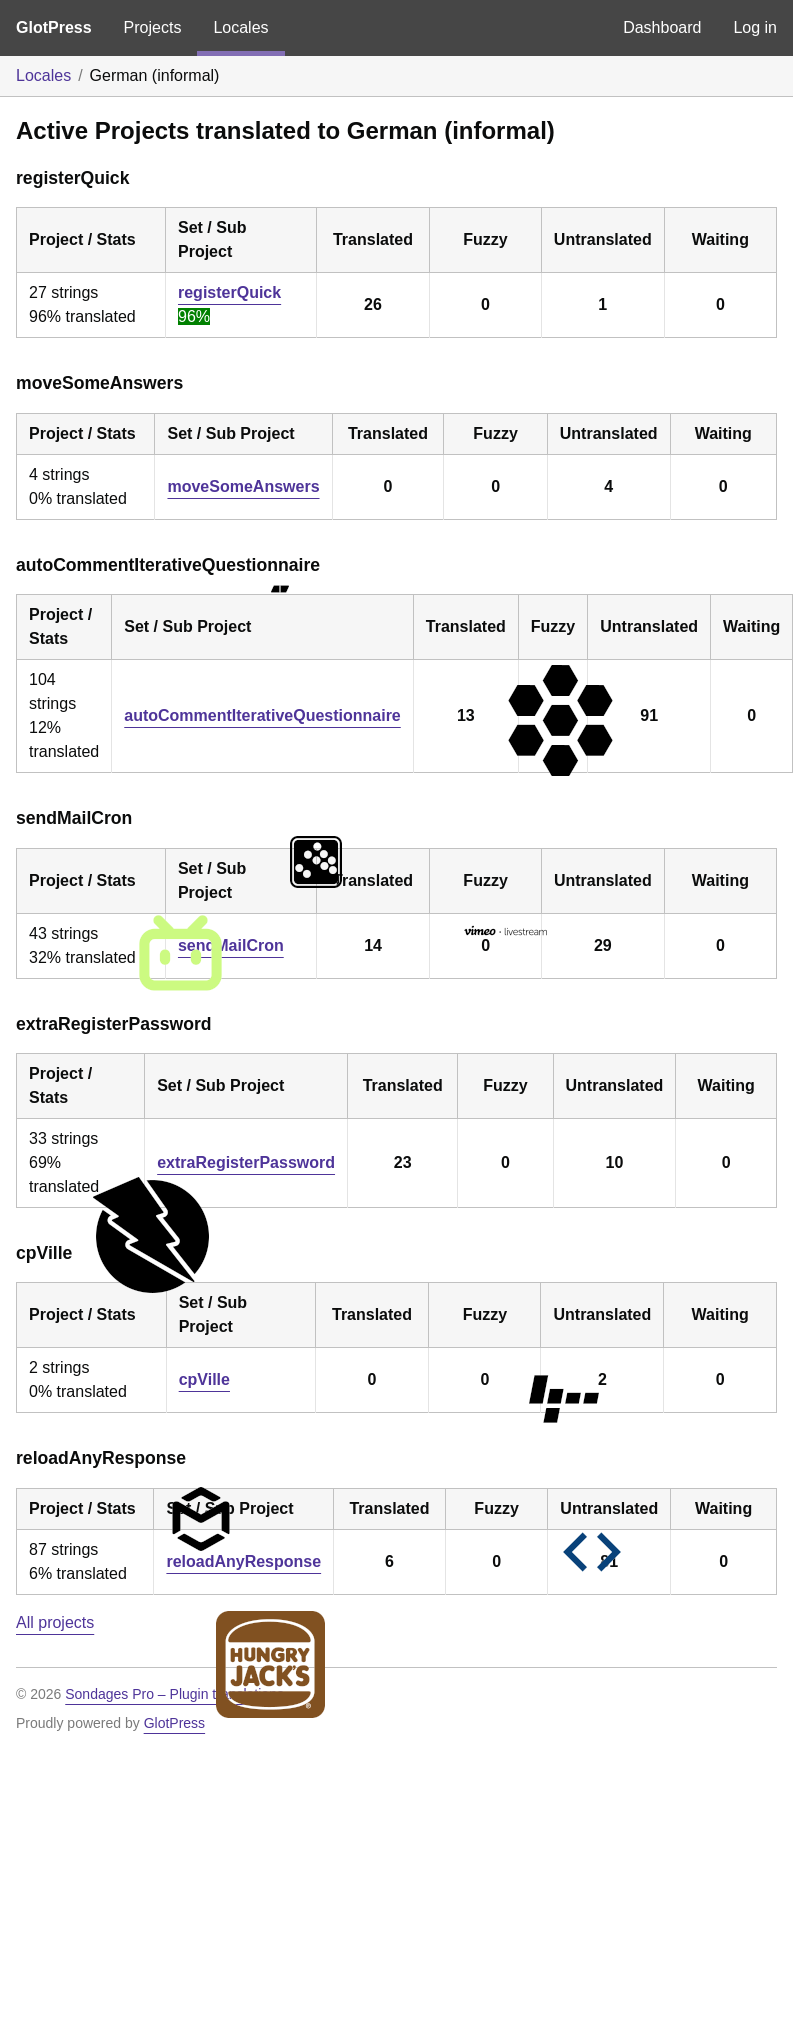 This screenshot has width=793, height=2034. Describe the element at coordinates (270, 1664) in the screenshot. I see `open the Hungry Jack's app` at that location.